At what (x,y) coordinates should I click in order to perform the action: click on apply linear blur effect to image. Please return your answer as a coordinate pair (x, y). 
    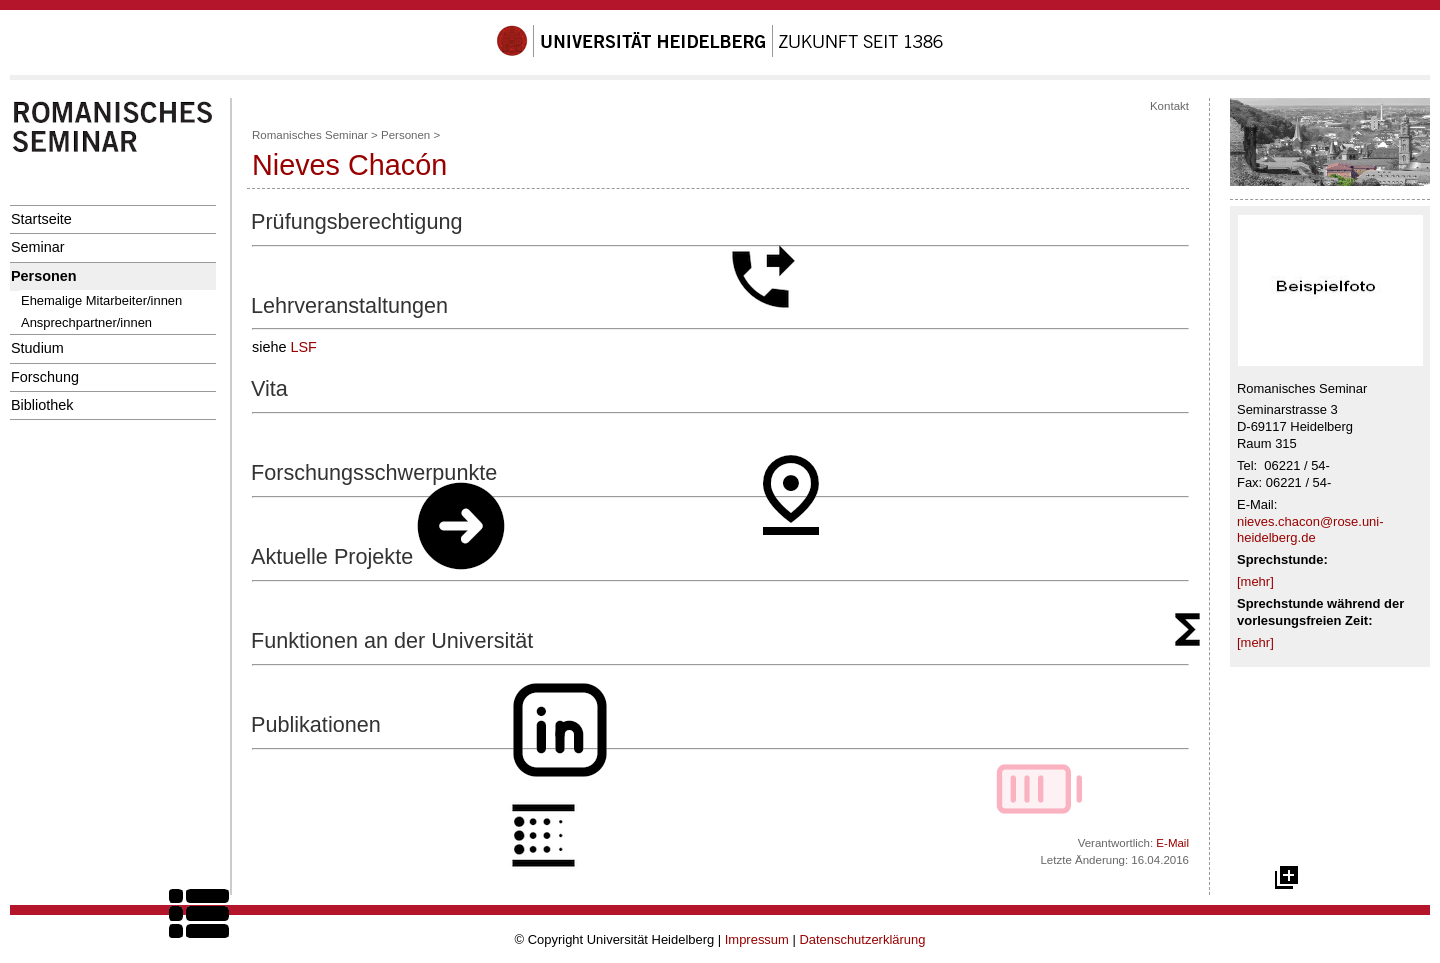
    Looking at the image, I should click on (543, 835).